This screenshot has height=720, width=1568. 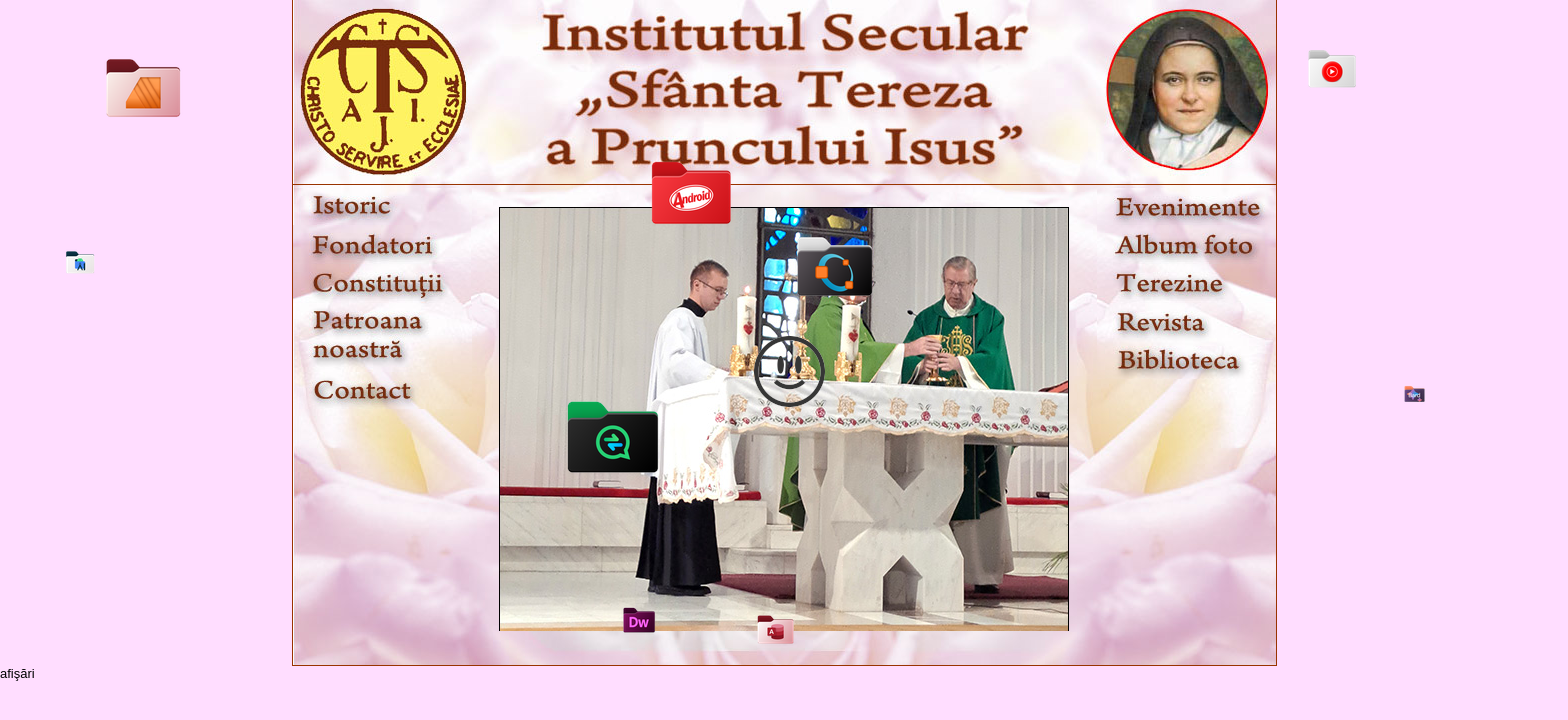 I want to click on open folder containing Microsoft Access database files, so click(x=775, y=630).